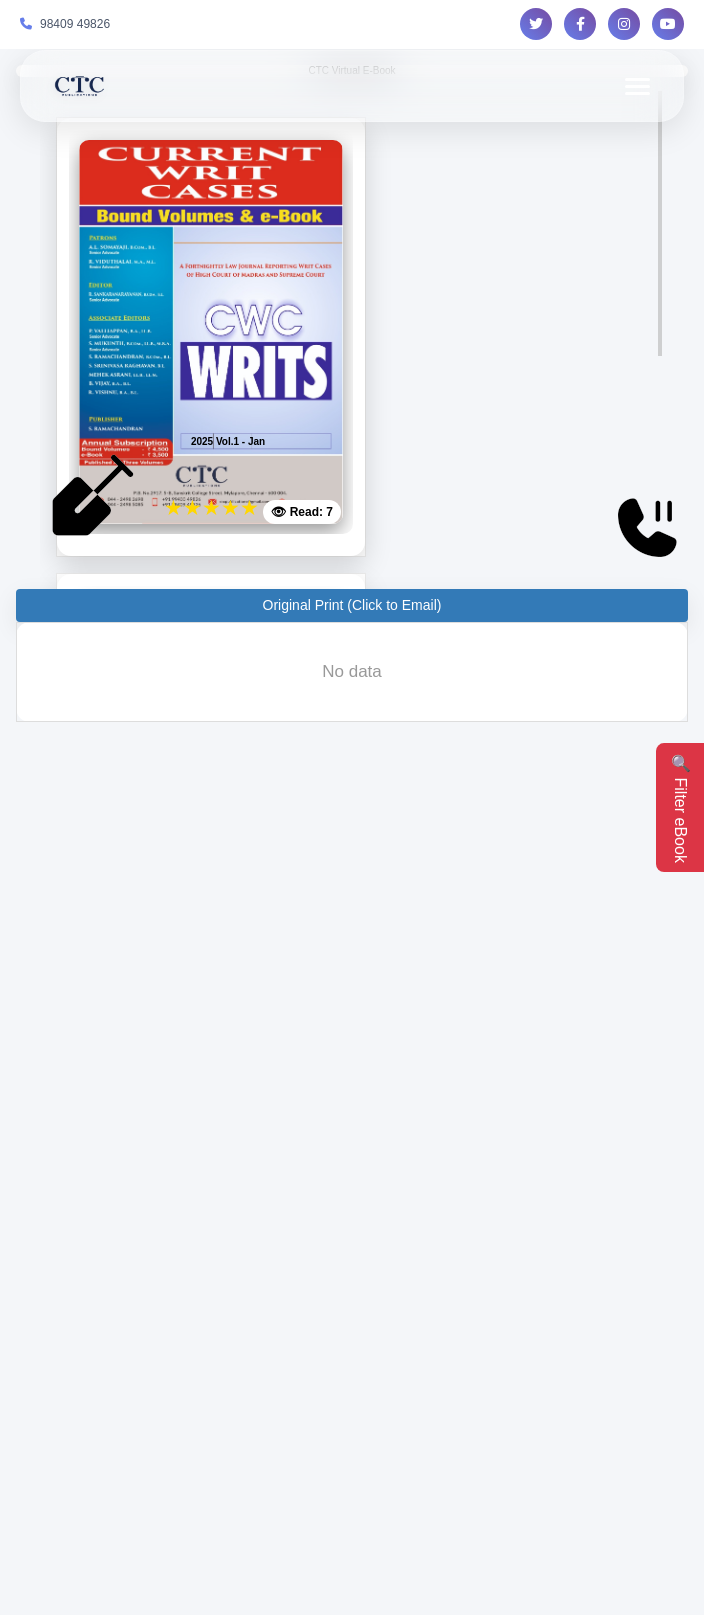 The image size is (704, 1615). I want to click on gardening or landscaping tools, so click(91, 496).